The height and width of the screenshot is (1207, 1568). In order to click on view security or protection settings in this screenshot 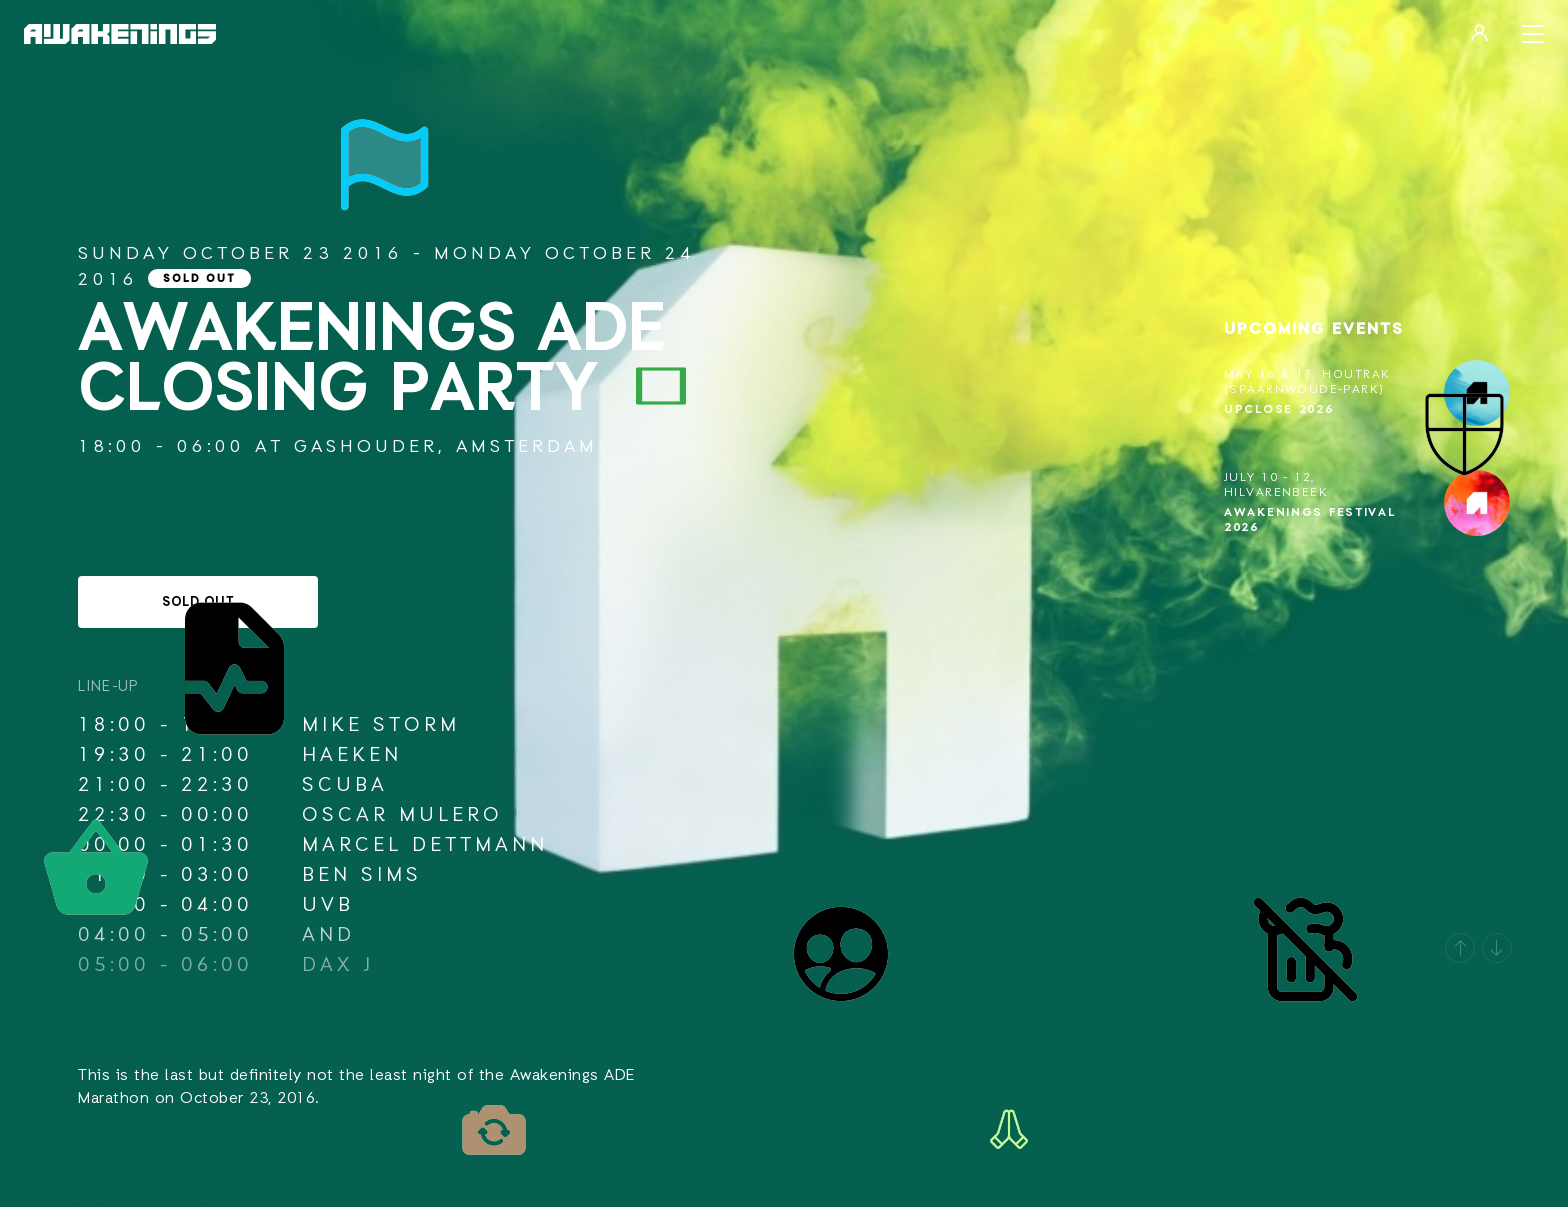, I will do `click(1464, 429)`.